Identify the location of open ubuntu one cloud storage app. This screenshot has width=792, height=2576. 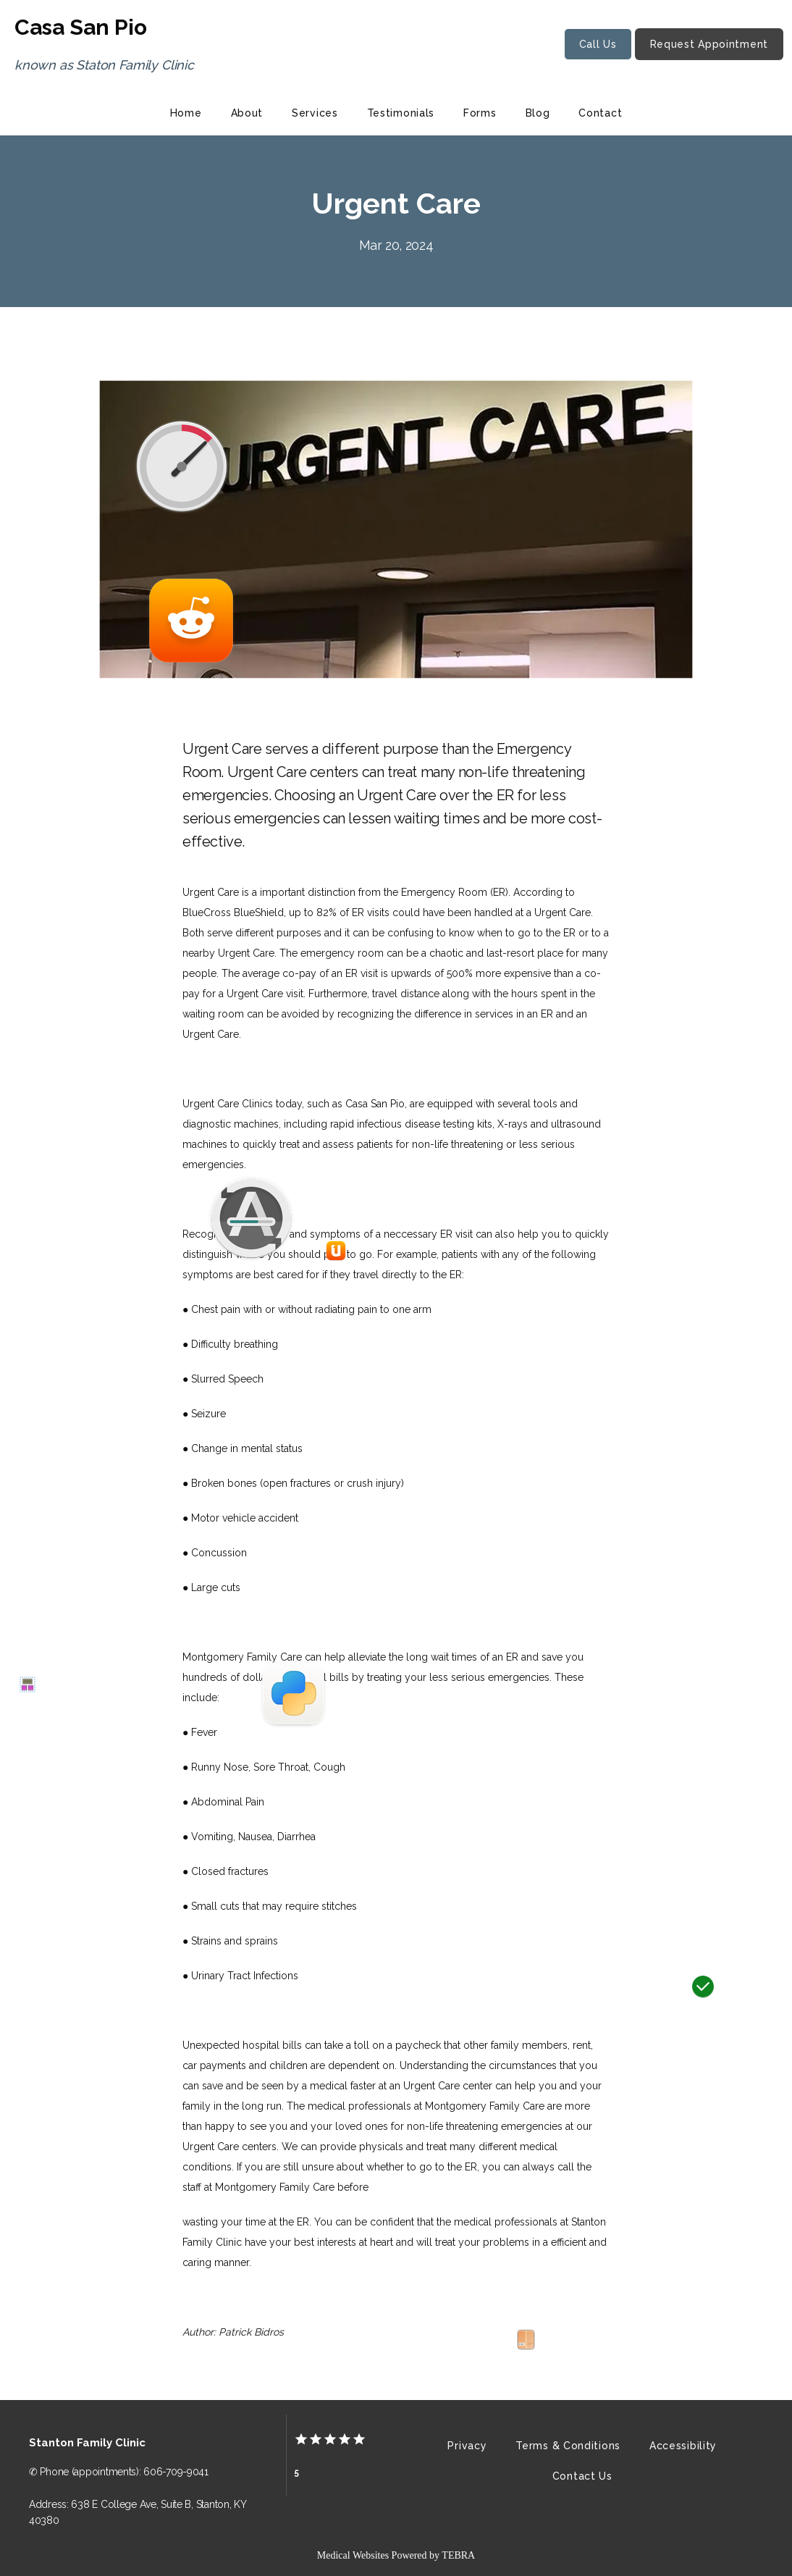
(336, 1251).